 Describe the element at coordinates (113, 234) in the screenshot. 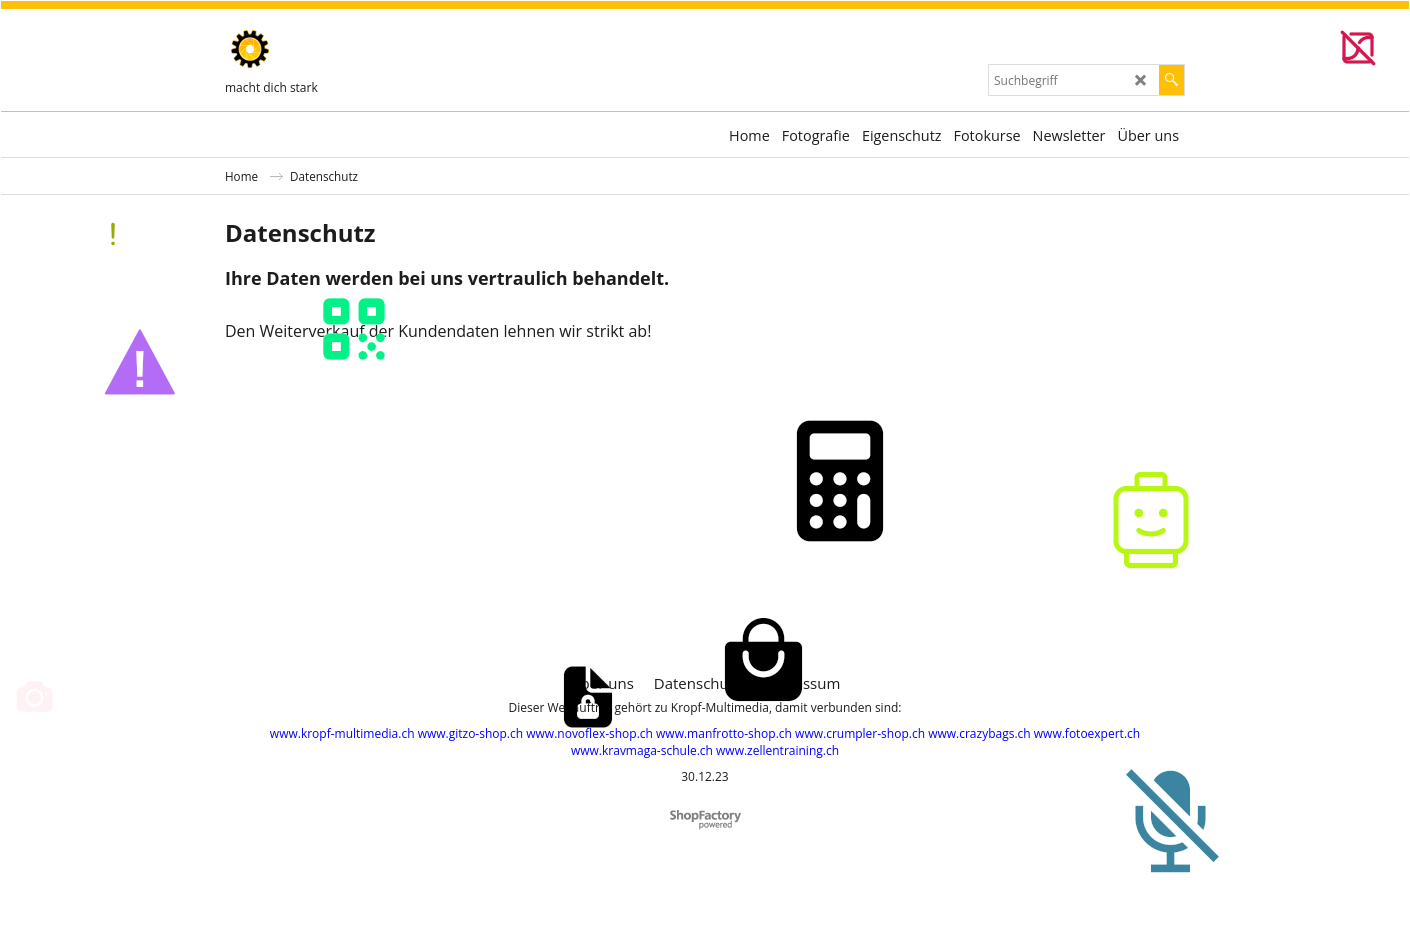

I see `indicates a warning or important notice` at that location.